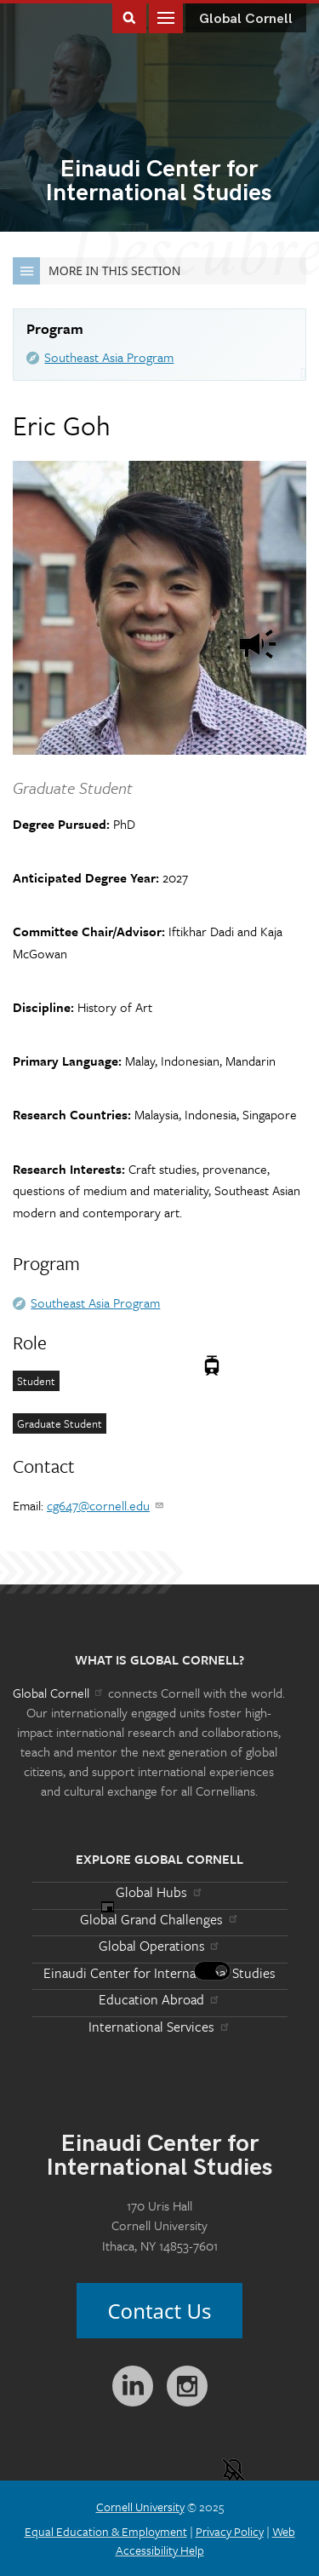 Image resolution: width=319 pixels, height=2576 pixels. What do you see at coordinates (258, 644) in the screenshot?
I see `view announcements or notifications` at bounding box center [258, 644].